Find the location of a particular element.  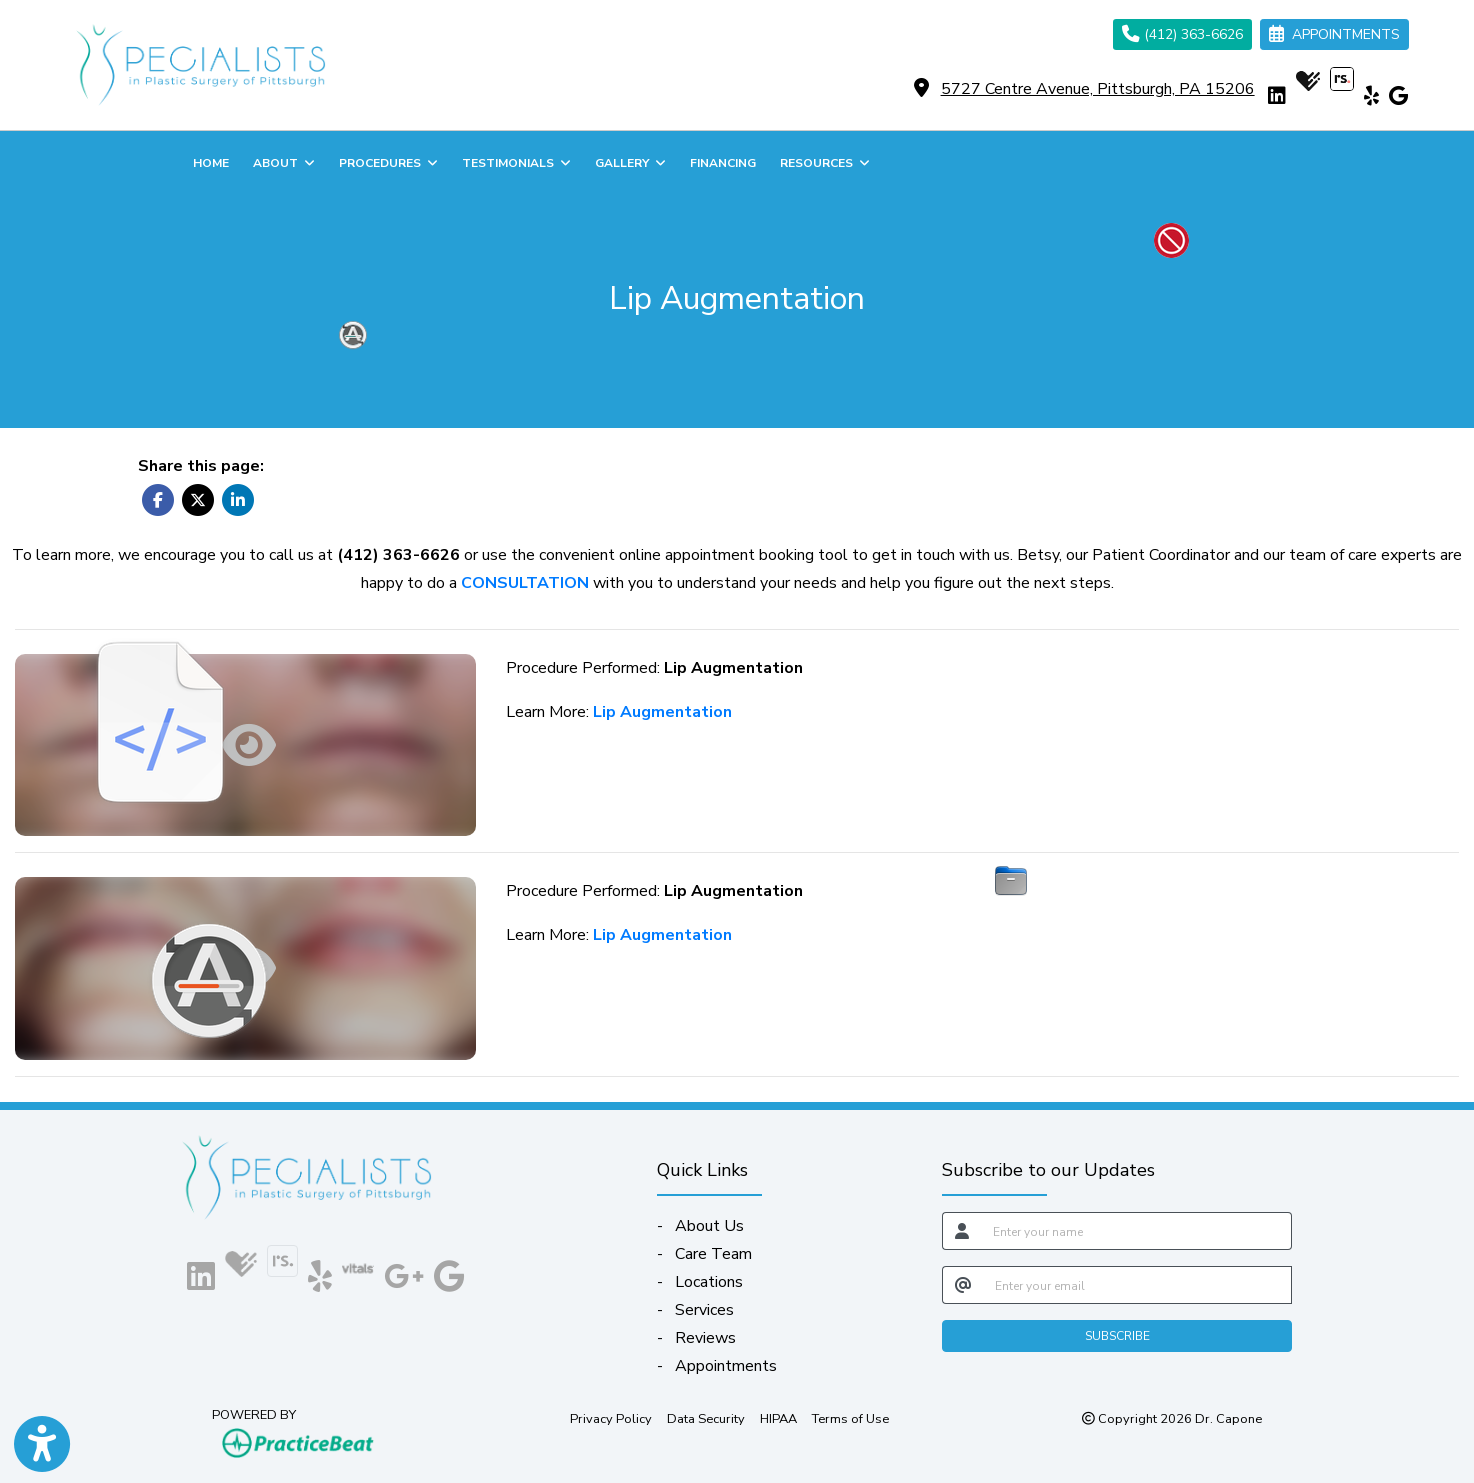

clear or delete text from an input field is located at coordinates (1171, 240).